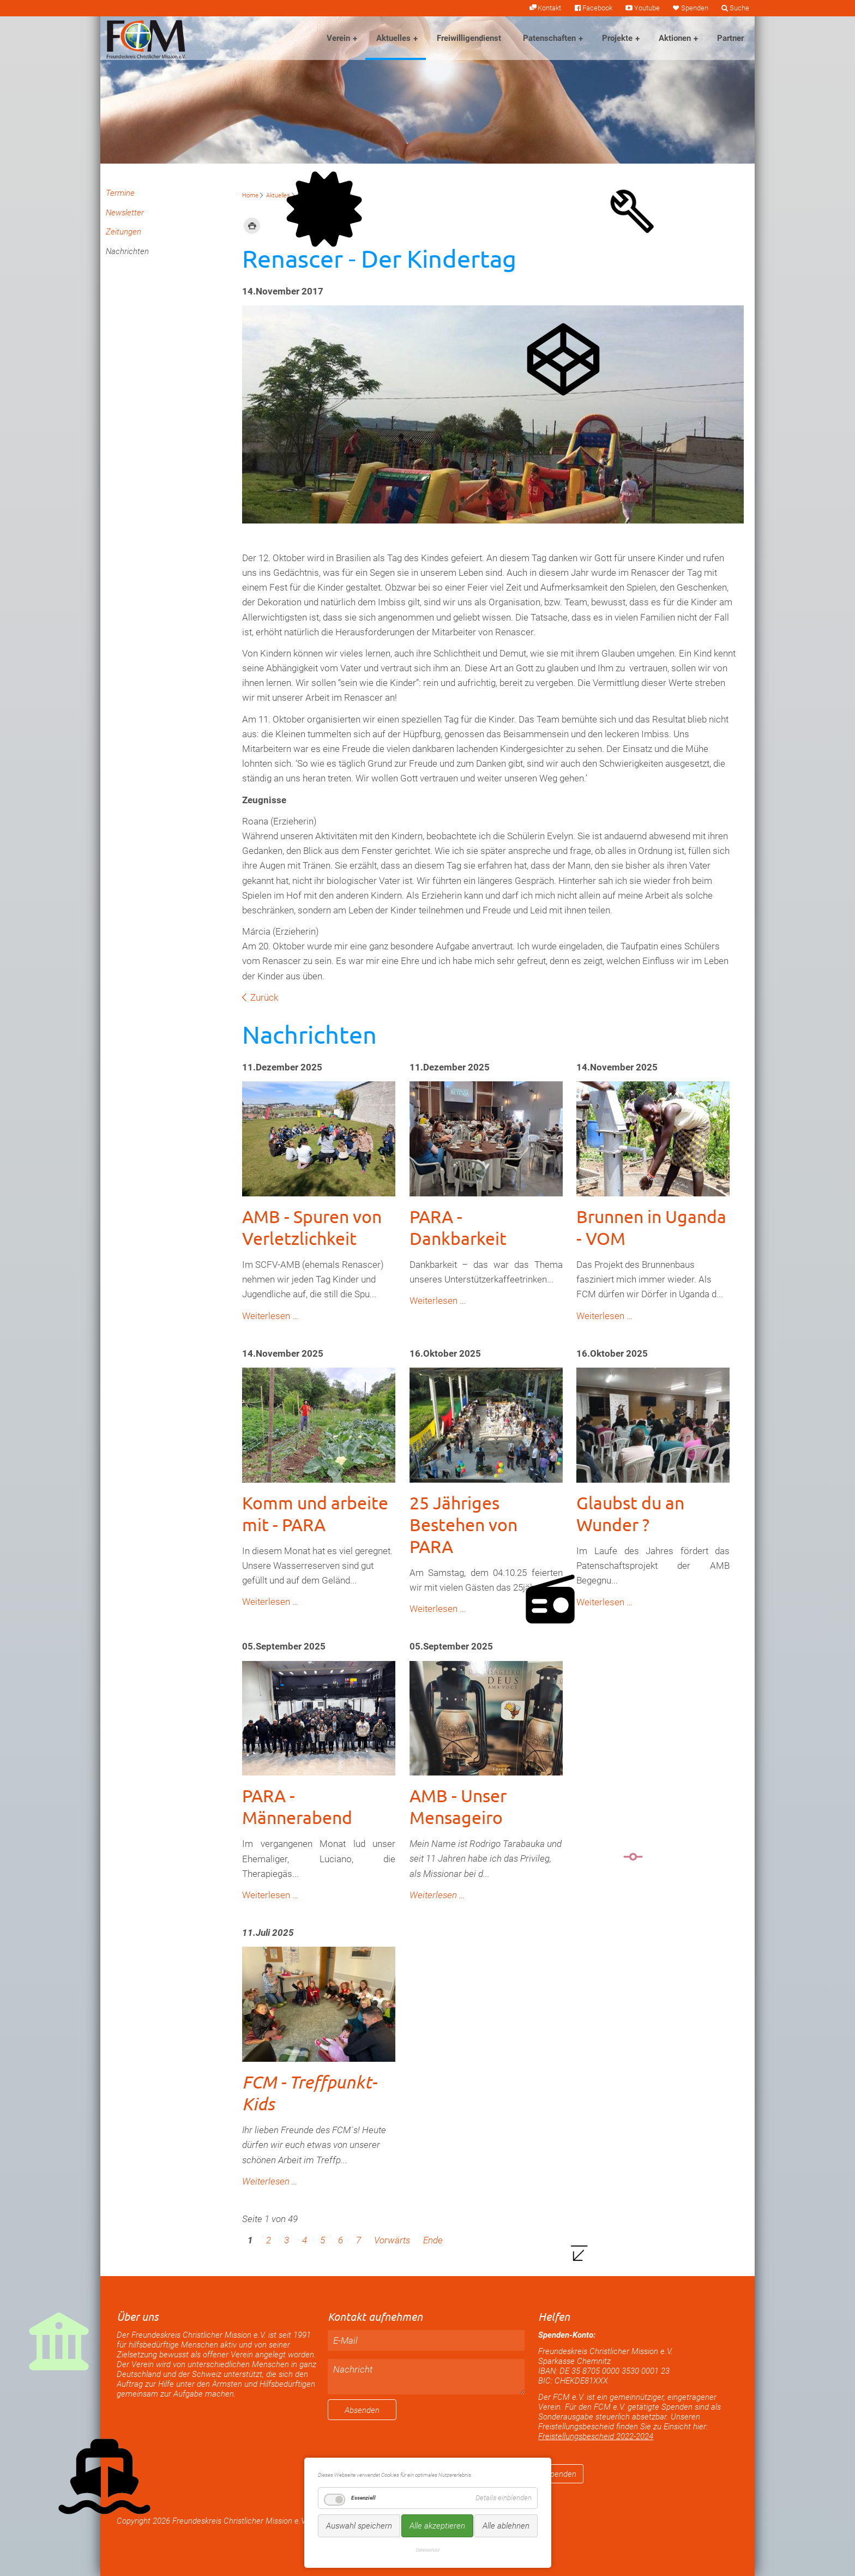 Image resolution: width=855 pixels, height=2576 pixels. Describe the element at coordinates (633, 1857) in the screenshot. I see `view commit history on current branch` at that location.